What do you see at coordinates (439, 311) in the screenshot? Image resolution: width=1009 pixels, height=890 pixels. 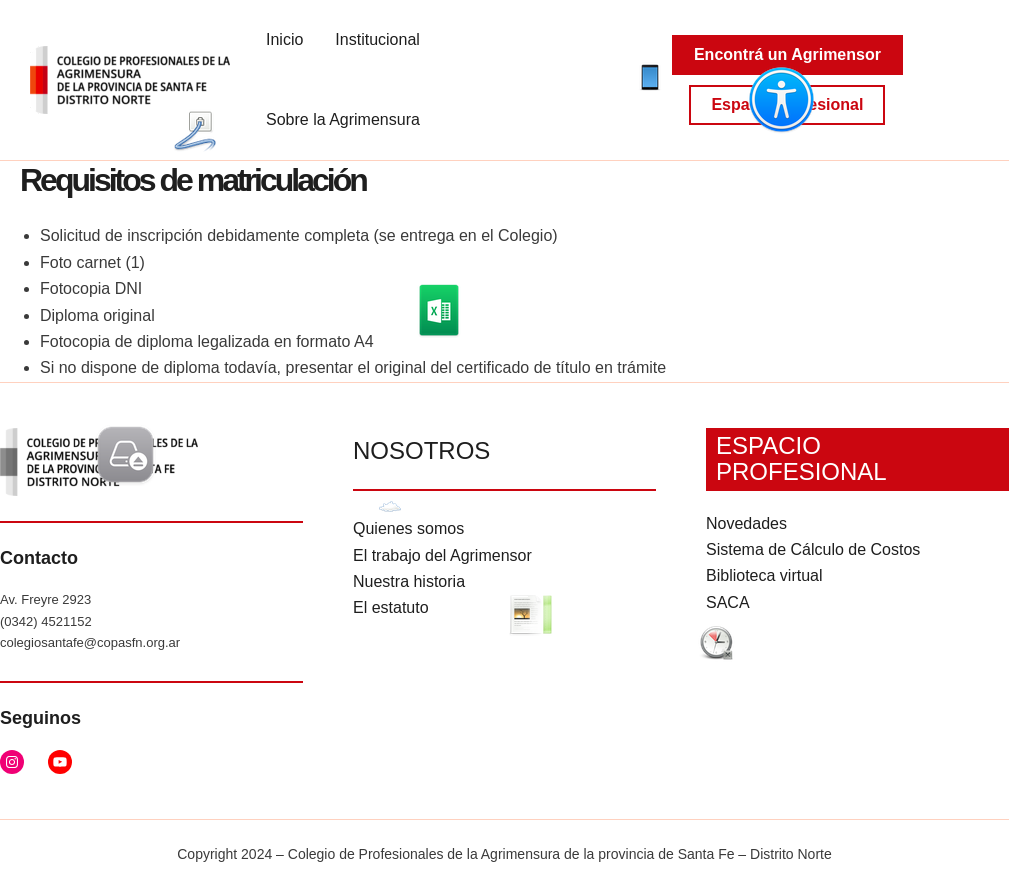 I see `spreadsheet template file` at bounding box center [439, 311].